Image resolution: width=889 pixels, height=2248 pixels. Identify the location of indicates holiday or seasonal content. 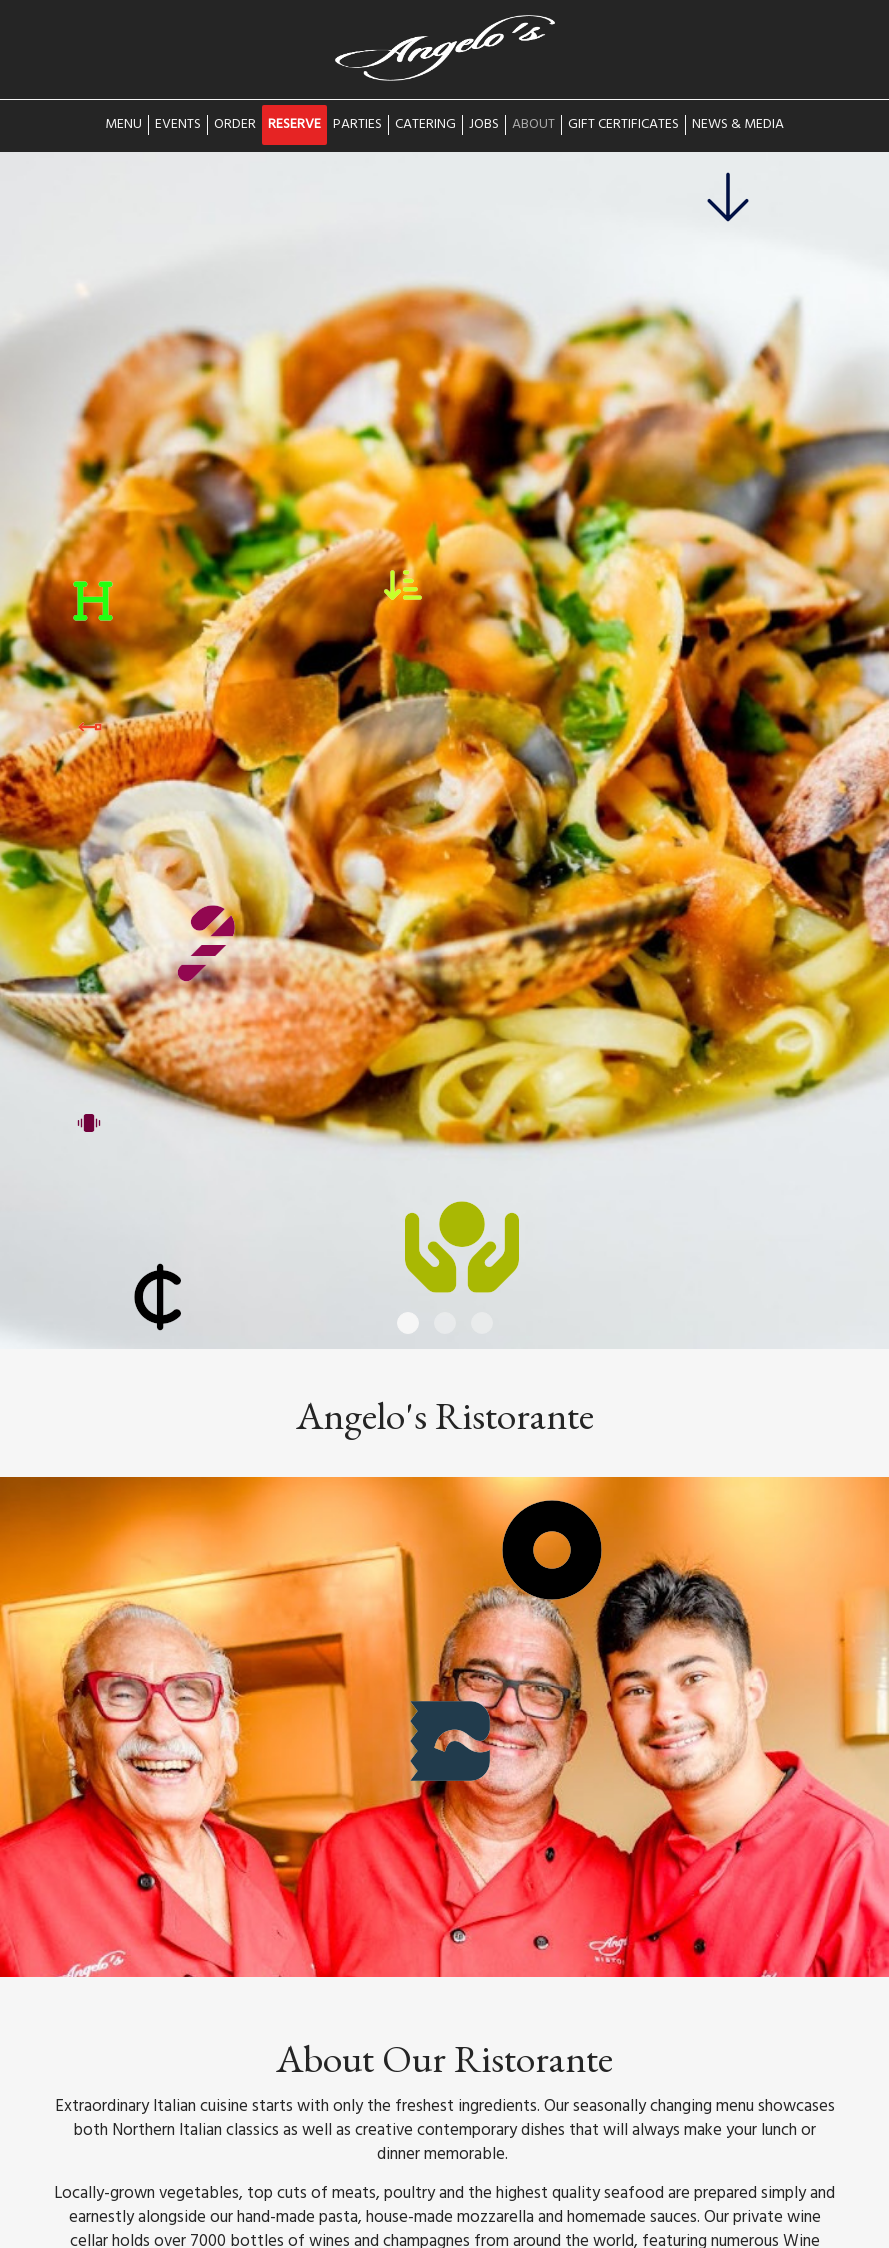
(204, 945).